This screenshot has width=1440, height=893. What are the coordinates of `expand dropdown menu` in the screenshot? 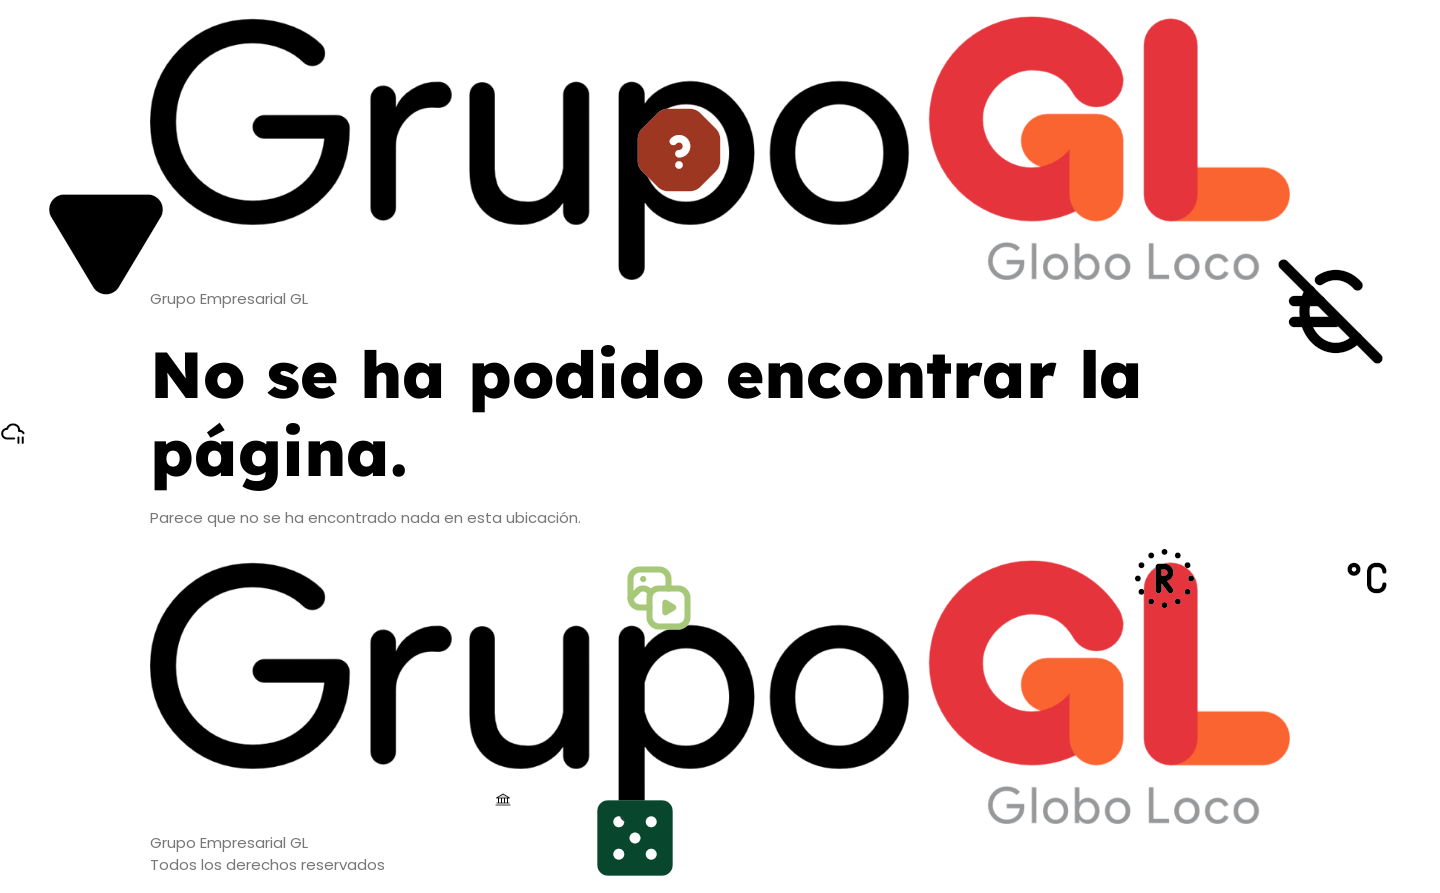 It's located at (106, 241).